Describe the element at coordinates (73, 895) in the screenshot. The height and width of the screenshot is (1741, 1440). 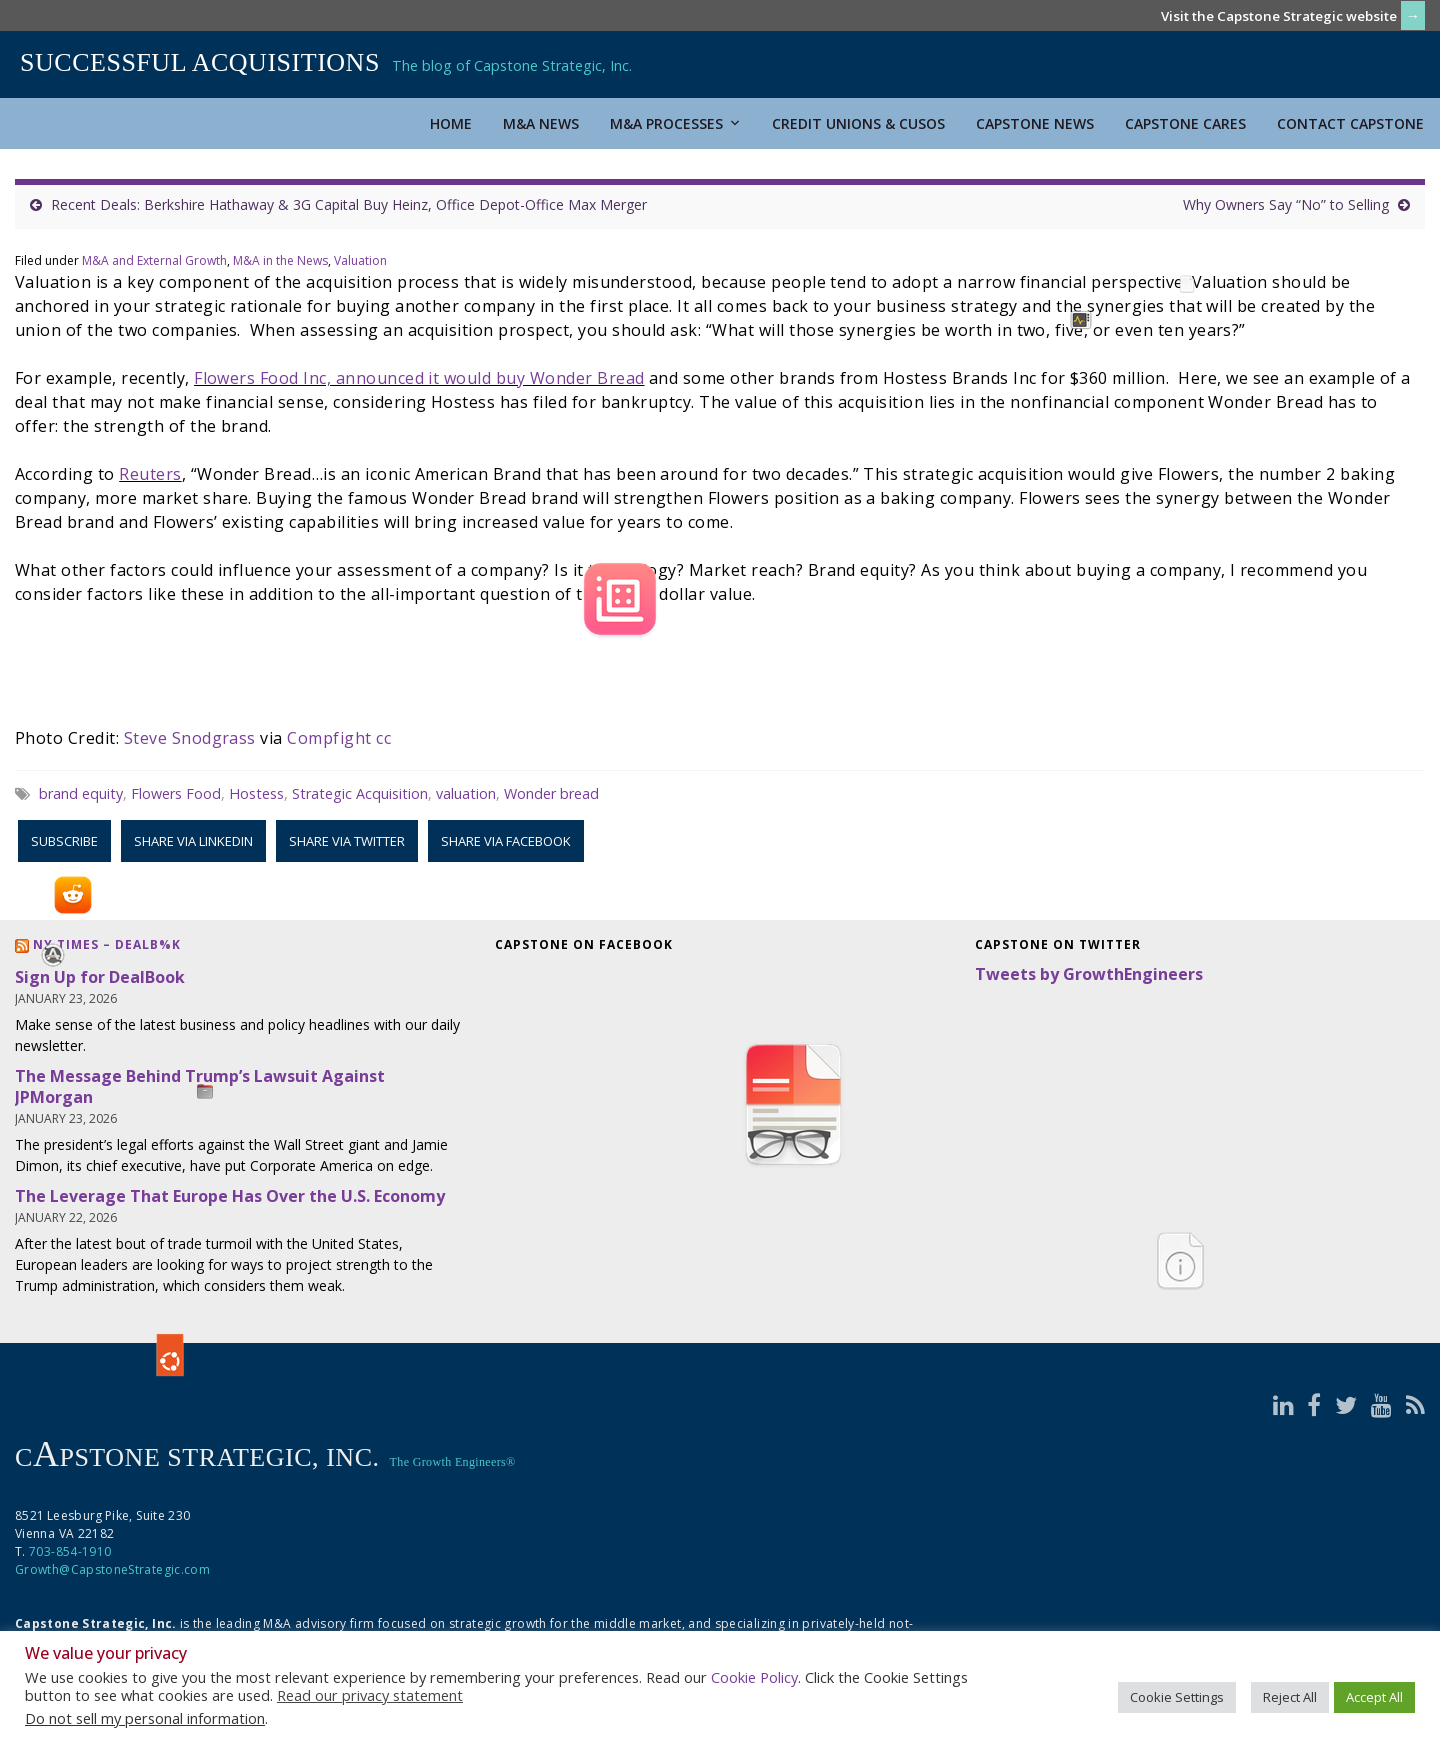
I see `open the Reddit app` at that location.